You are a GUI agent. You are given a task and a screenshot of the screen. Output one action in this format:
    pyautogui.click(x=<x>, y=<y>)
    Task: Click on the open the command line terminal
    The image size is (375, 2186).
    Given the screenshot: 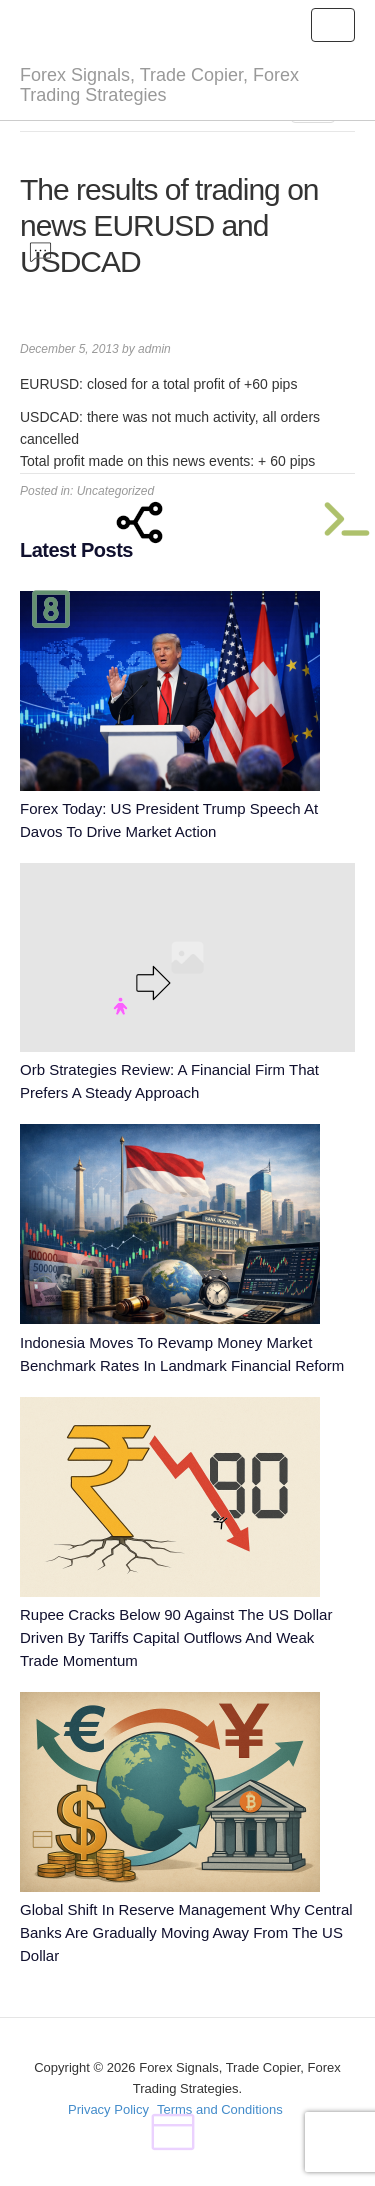 What is the action you would take?
    pyautogui.click(x=347, y=519)
    